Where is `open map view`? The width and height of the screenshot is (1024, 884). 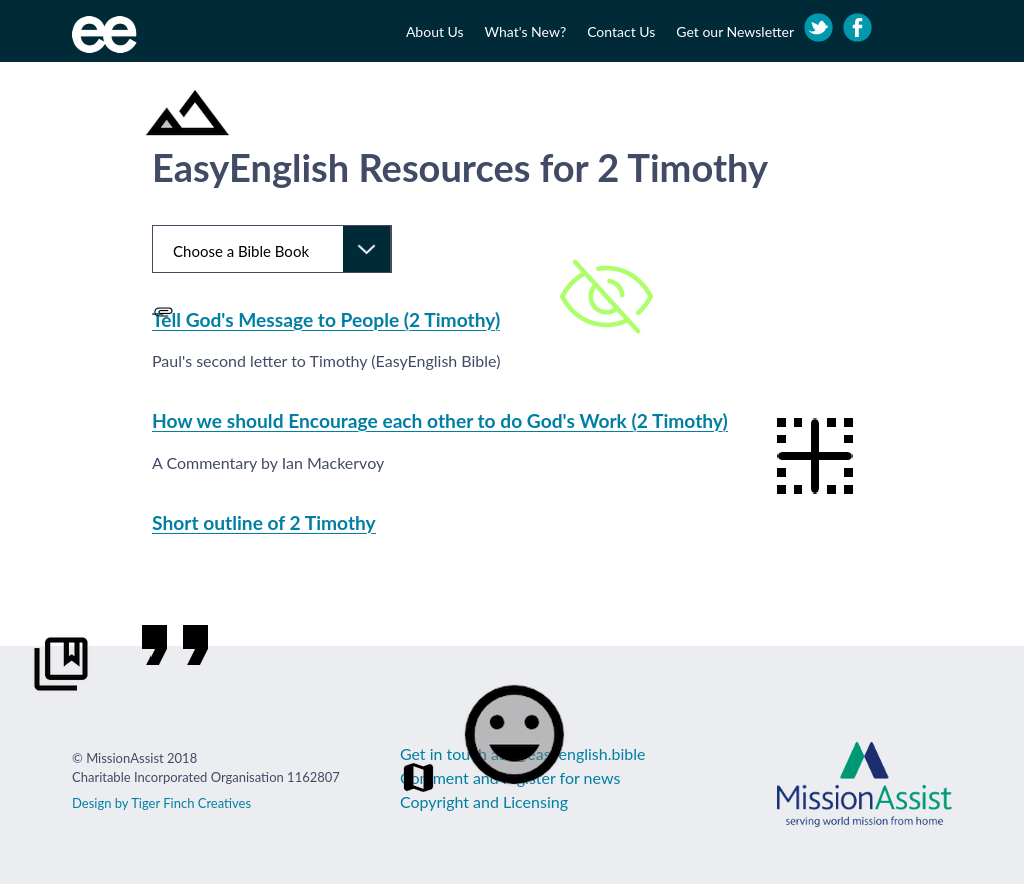 open map view is located at coordinates (418, 777).